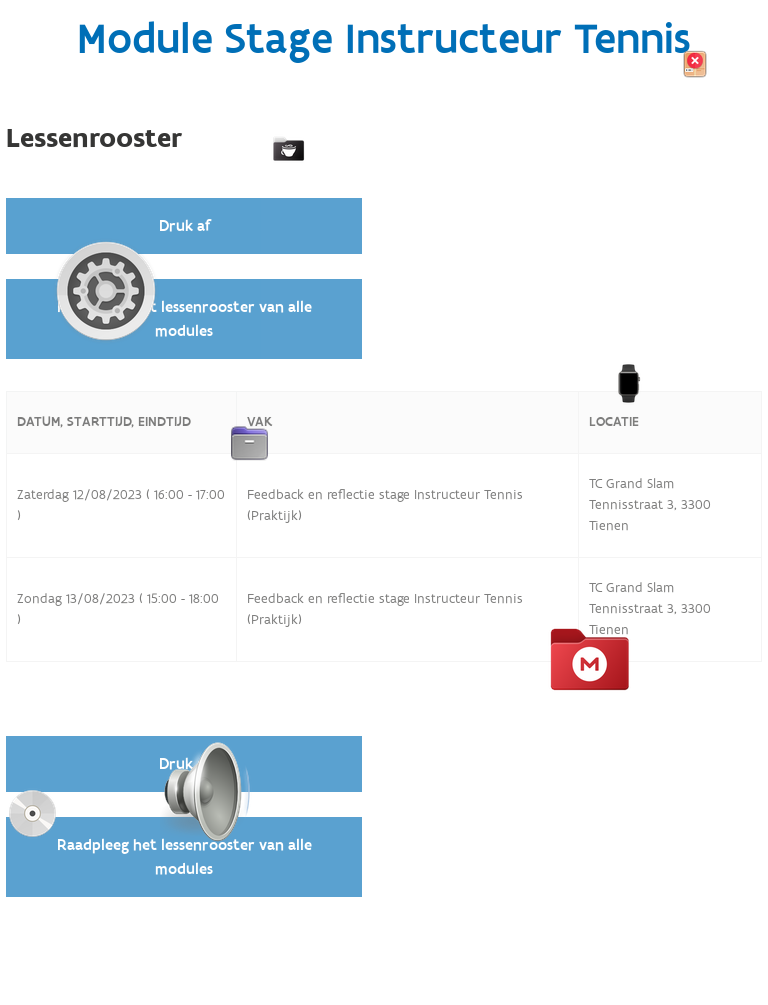 The width and height of the screenshot is (768, 1005). What do you see at coordinates (589, 661) in the screenshot?
I see `open mega cloud storage folder` at bounding box center [589, 661].